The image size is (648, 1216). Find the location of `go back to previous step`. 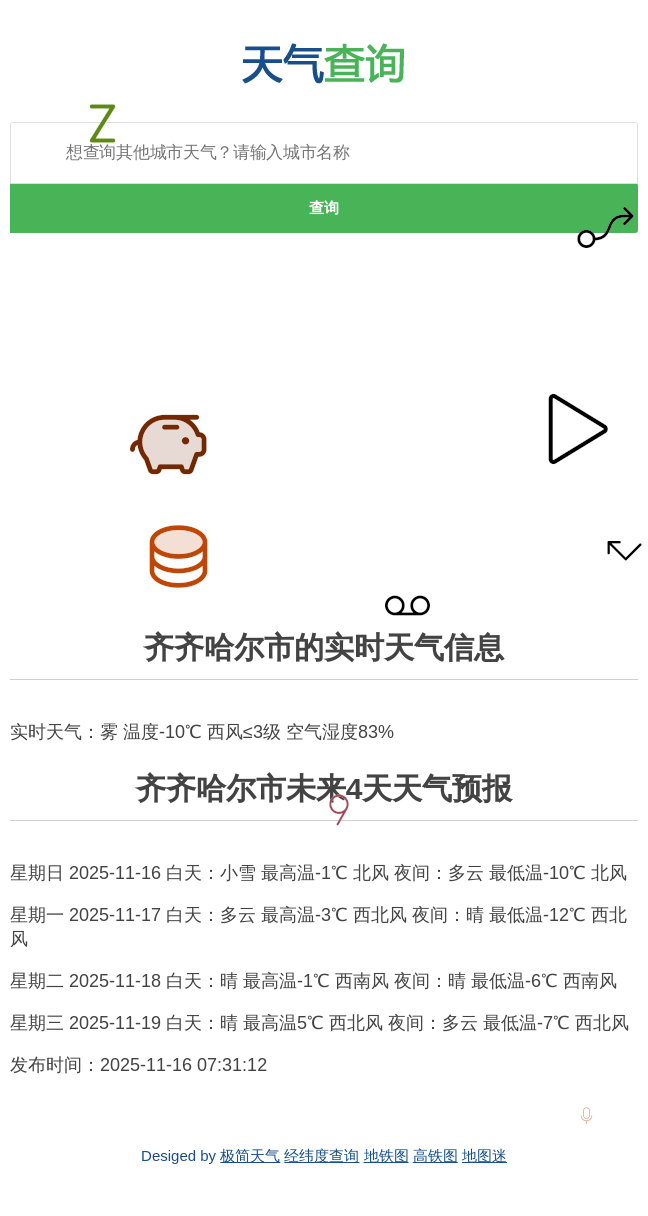

go back to previous step is located at coordinates (624, 549).